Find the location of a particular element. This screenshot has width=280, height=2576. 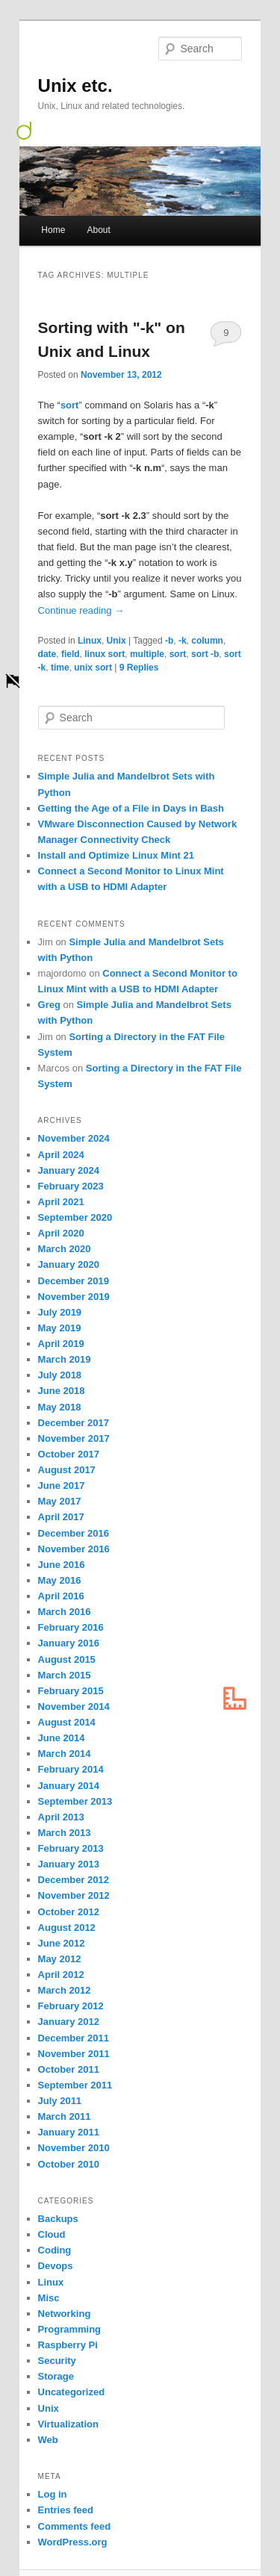

access measurement or ruler tool is located at coordinates (234, 1698).